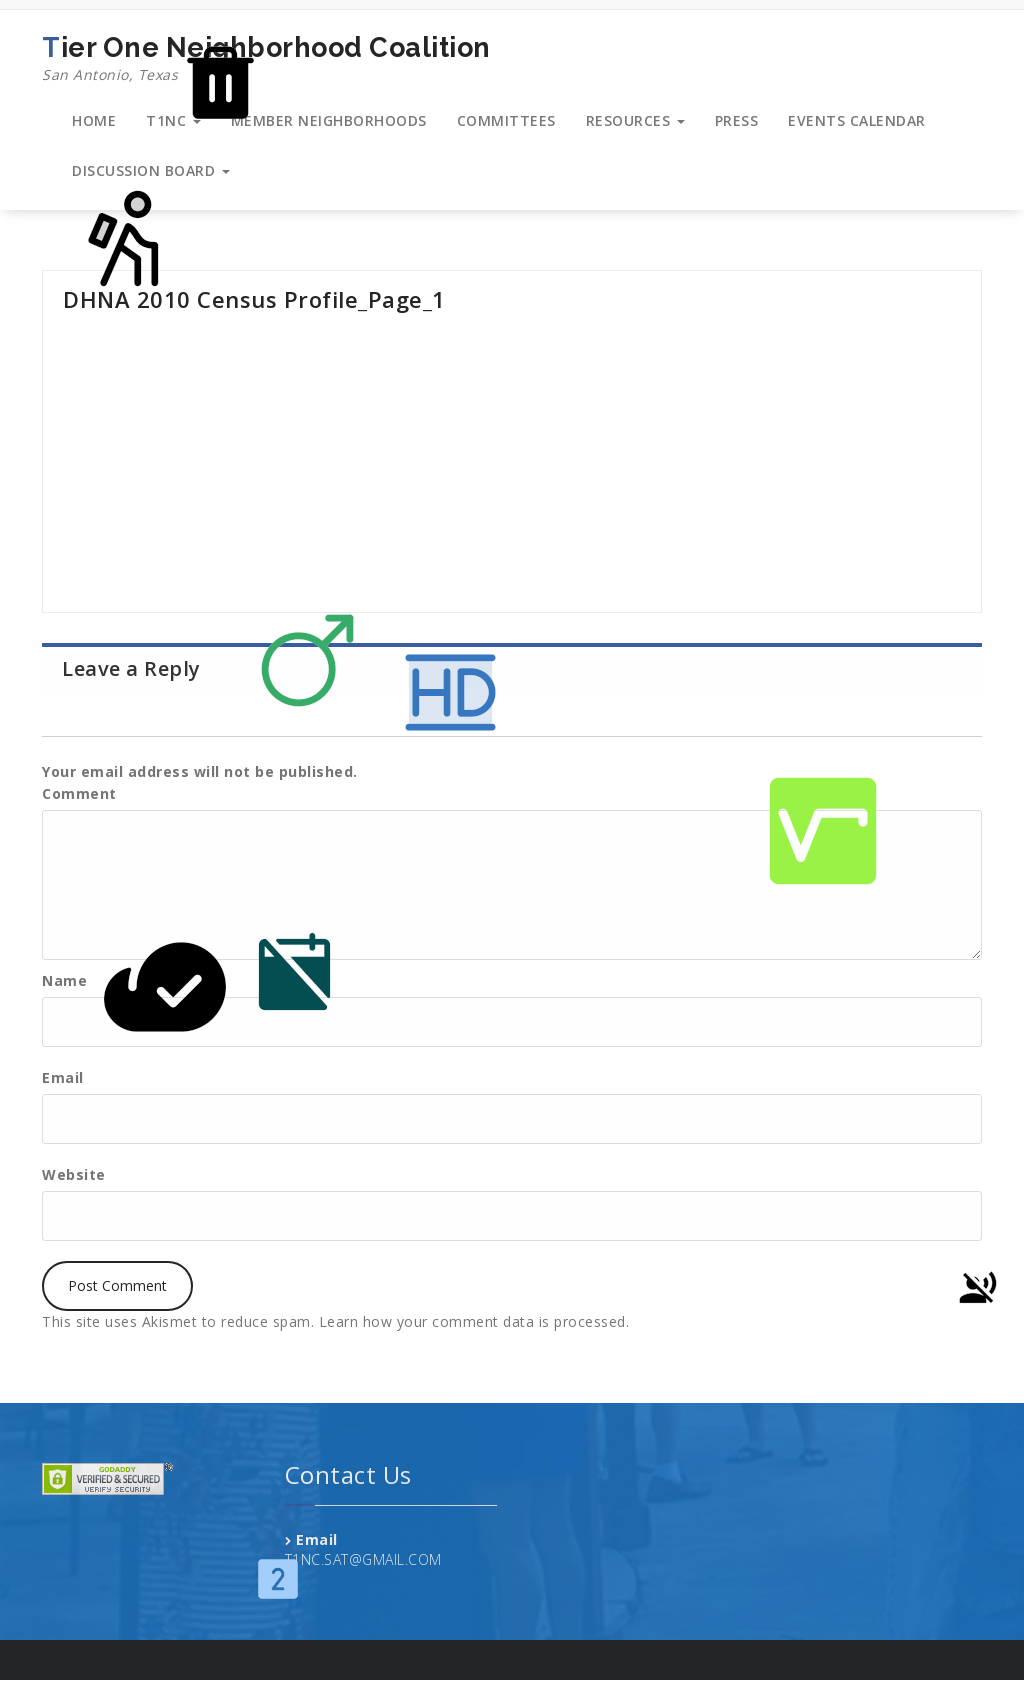 The width and height of the screenshot is (1024, 1700). What do you see at coordinates (127, 238) in the screenshot?
I see `access hiking trails or outdoor activities` at bounding box center [127, 238].